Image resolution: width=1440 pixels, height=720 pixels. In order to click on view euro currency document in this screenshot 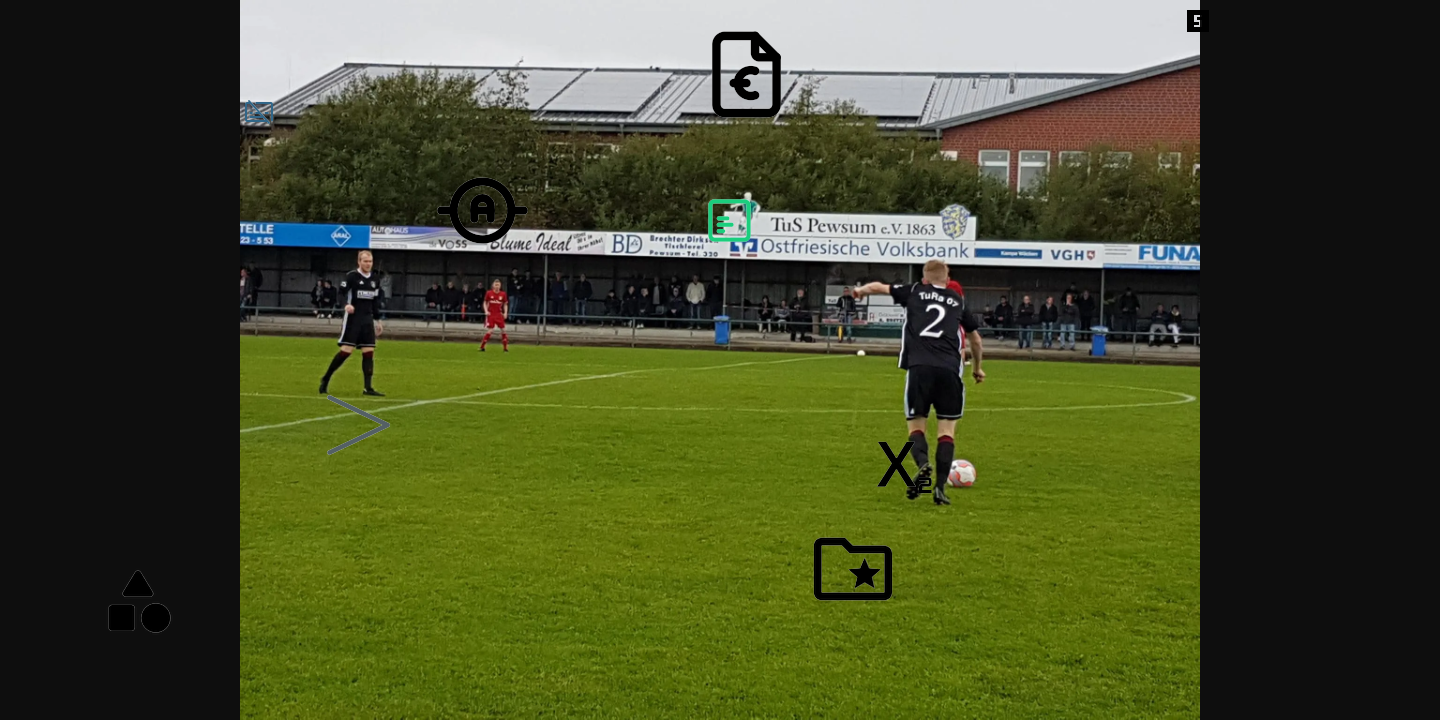, I will do `click(746, 74)`.